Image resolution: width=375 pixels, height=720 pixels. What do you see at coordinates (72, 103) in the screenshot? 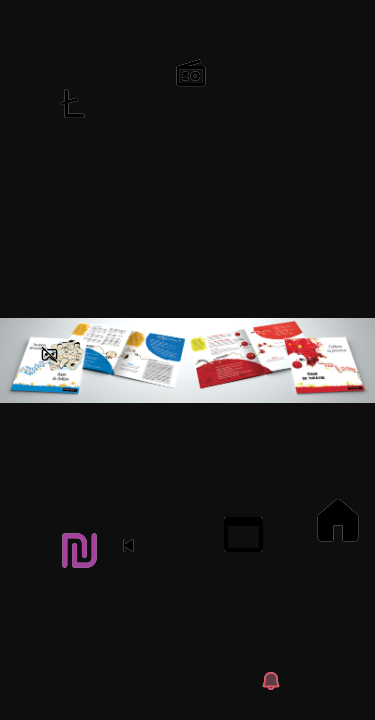
I see `indicates litecoin cryptocurrency` at bounding box center [72, 103].